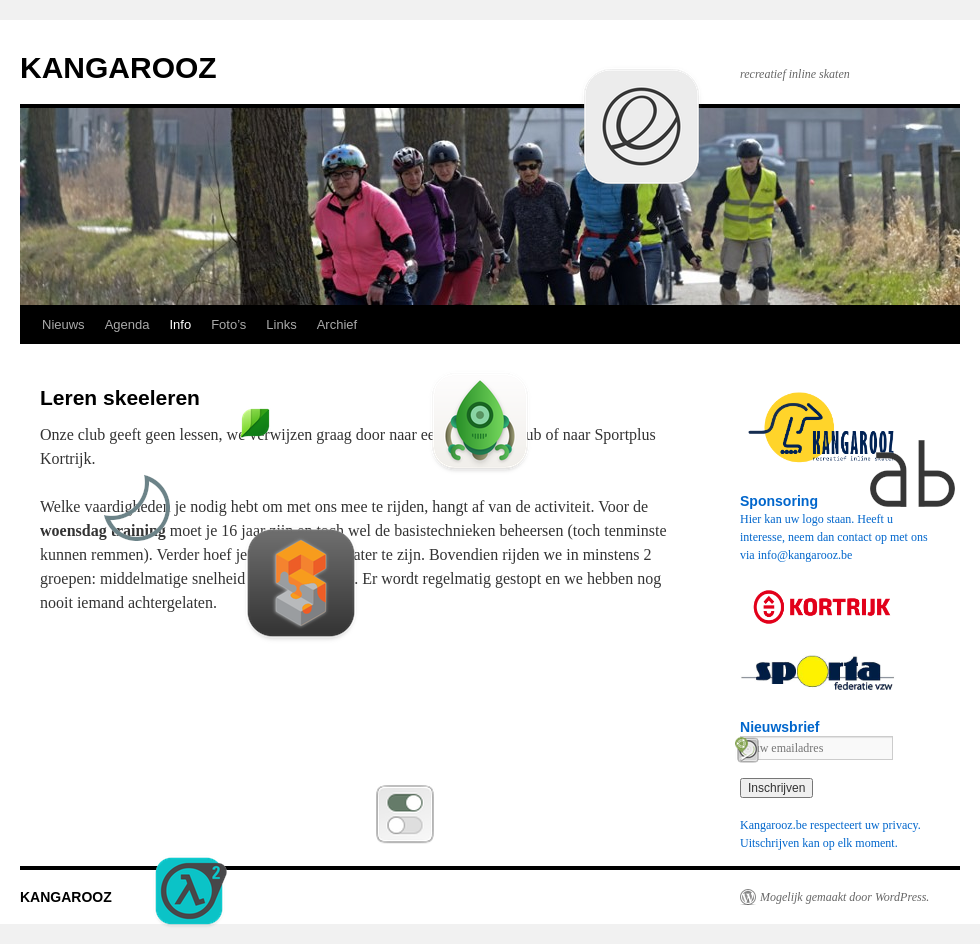 The height and width of the screenshot is (944, 980). Describe the element at coordinates (748, 750) in the screenshot. I see `launch the ubiquity installer for ubuntu` at that location.